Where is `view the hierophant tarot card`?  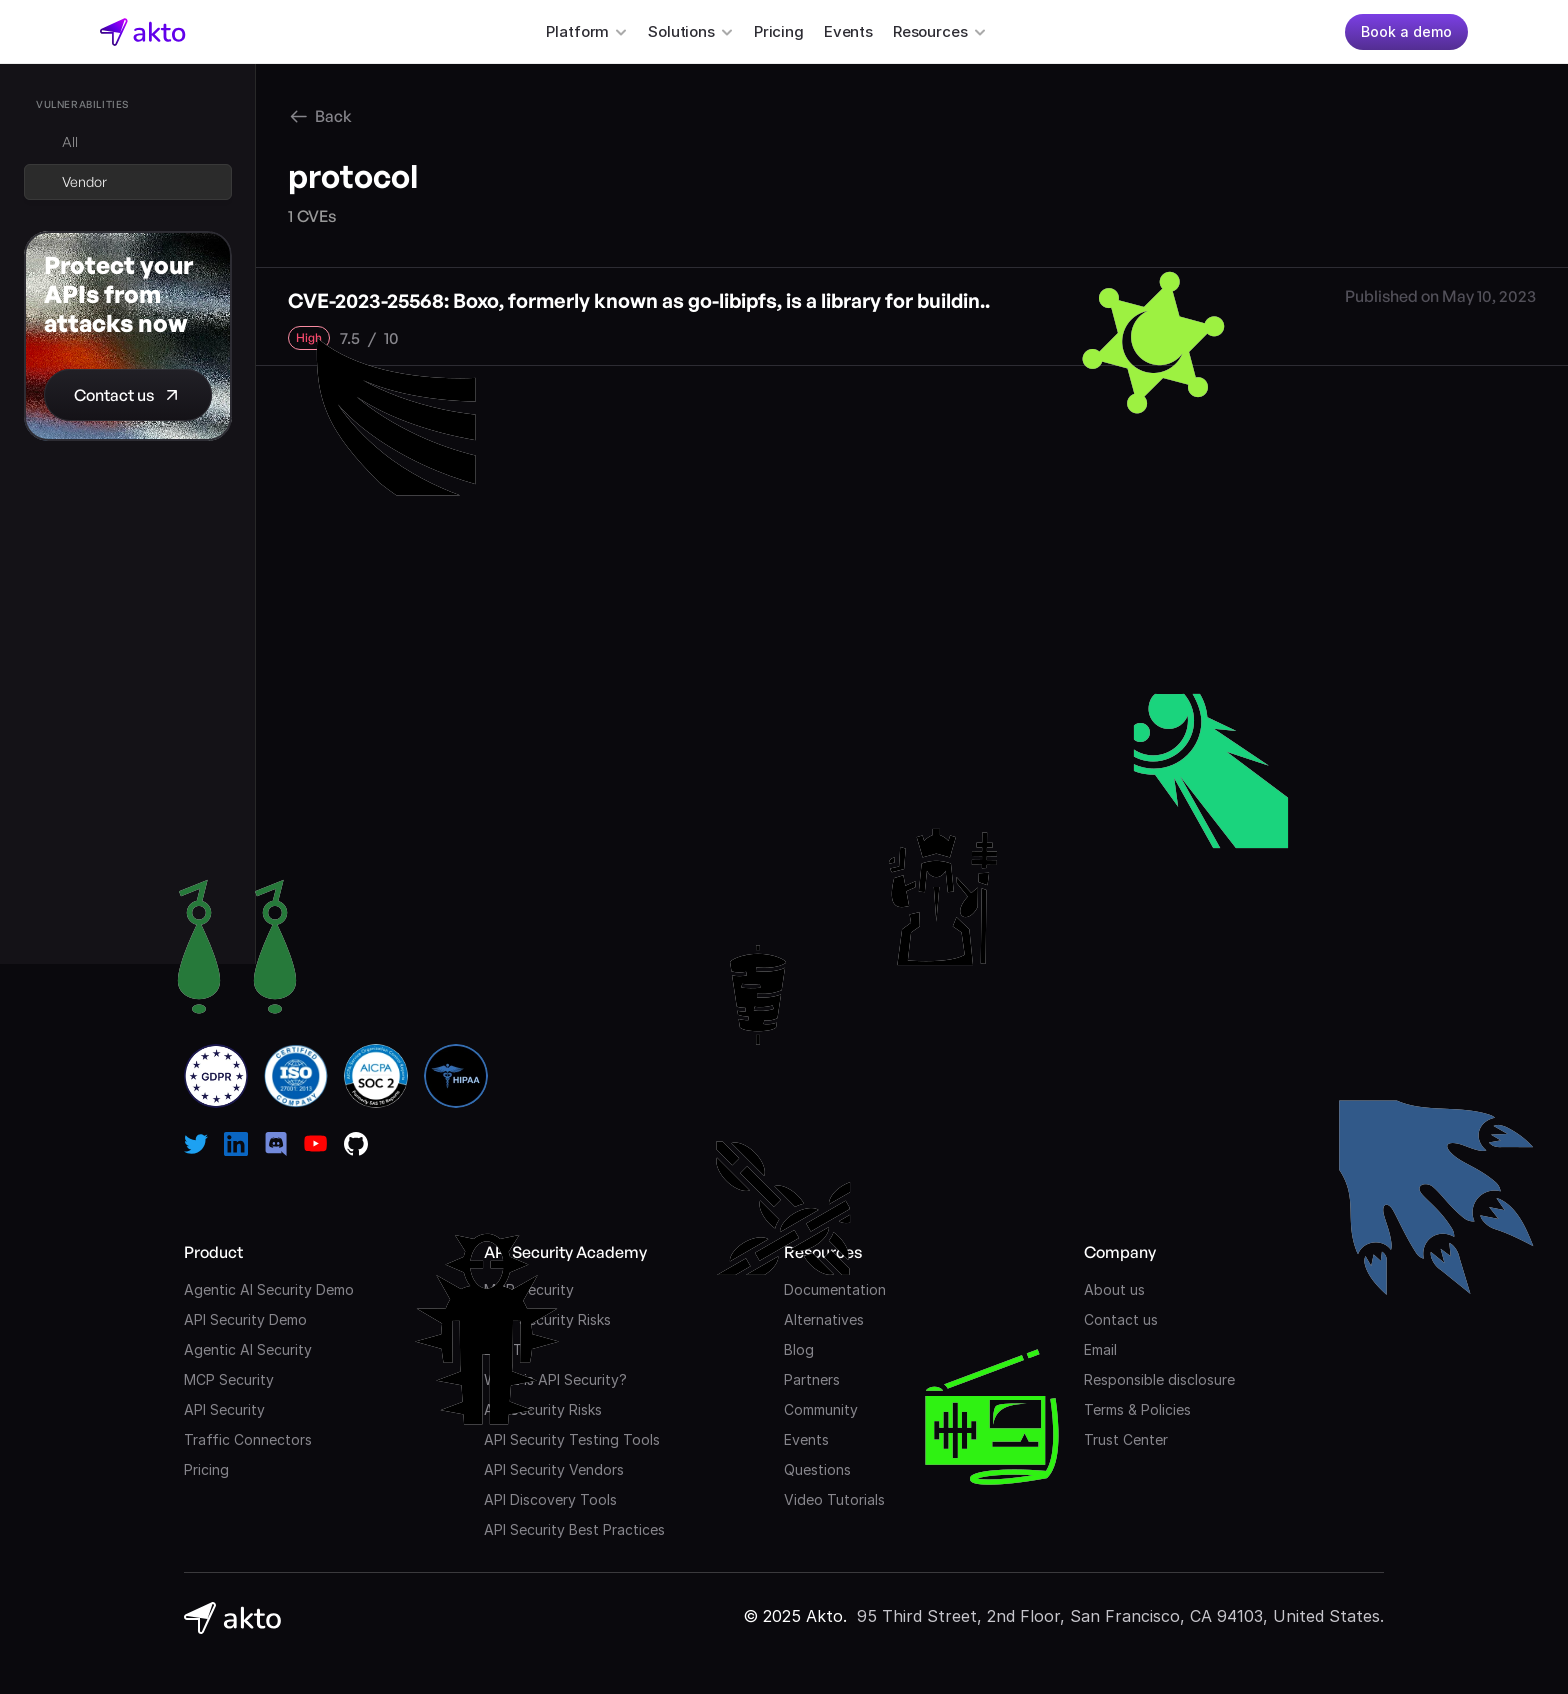 view the hierophant tarot card is located at coordinates (943, 897).